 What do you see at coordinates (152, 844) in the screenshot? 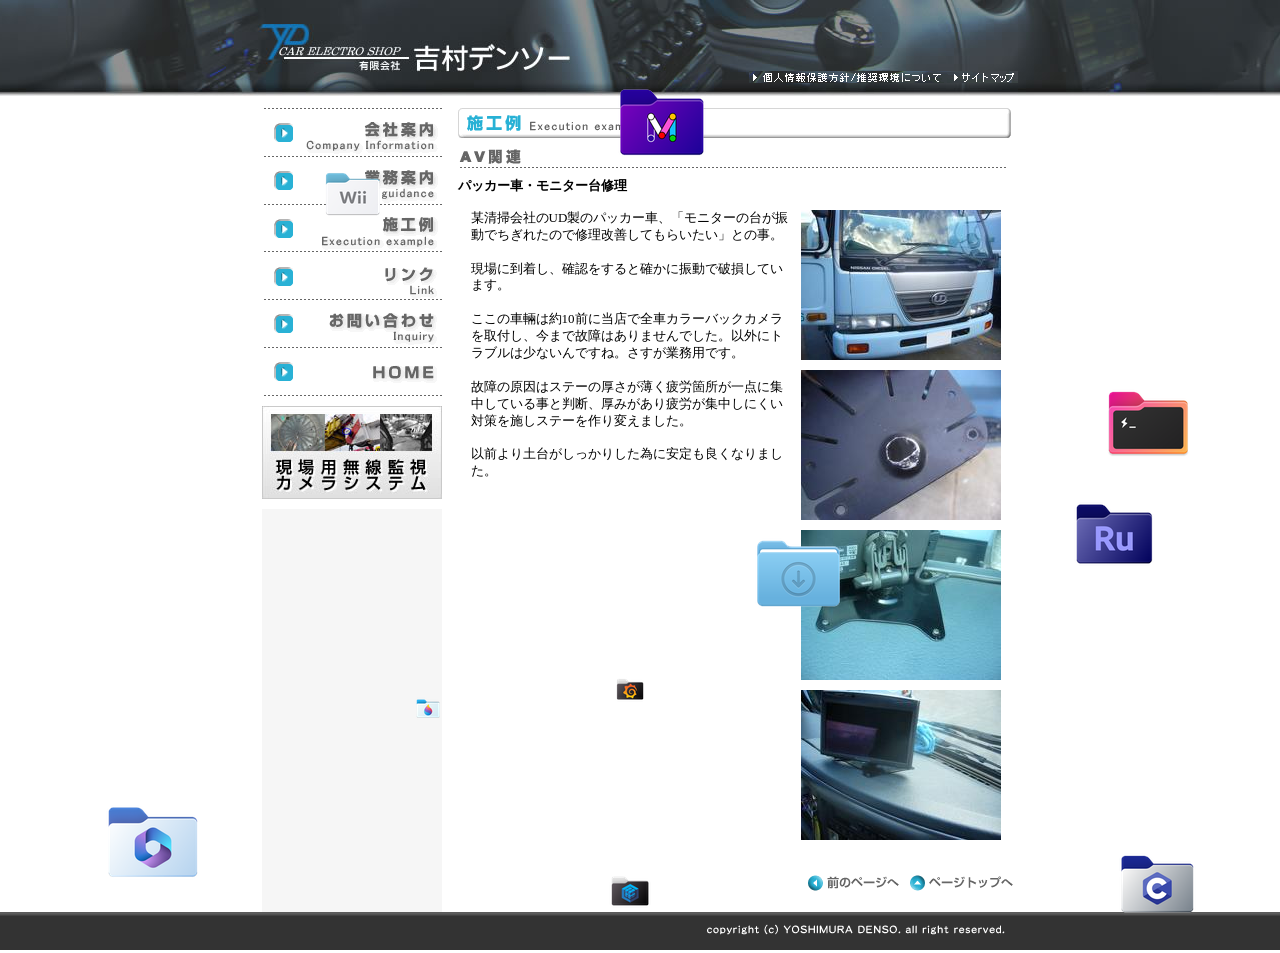
I see `open microsoft 365 files folder` at bounding box center [152, 844].